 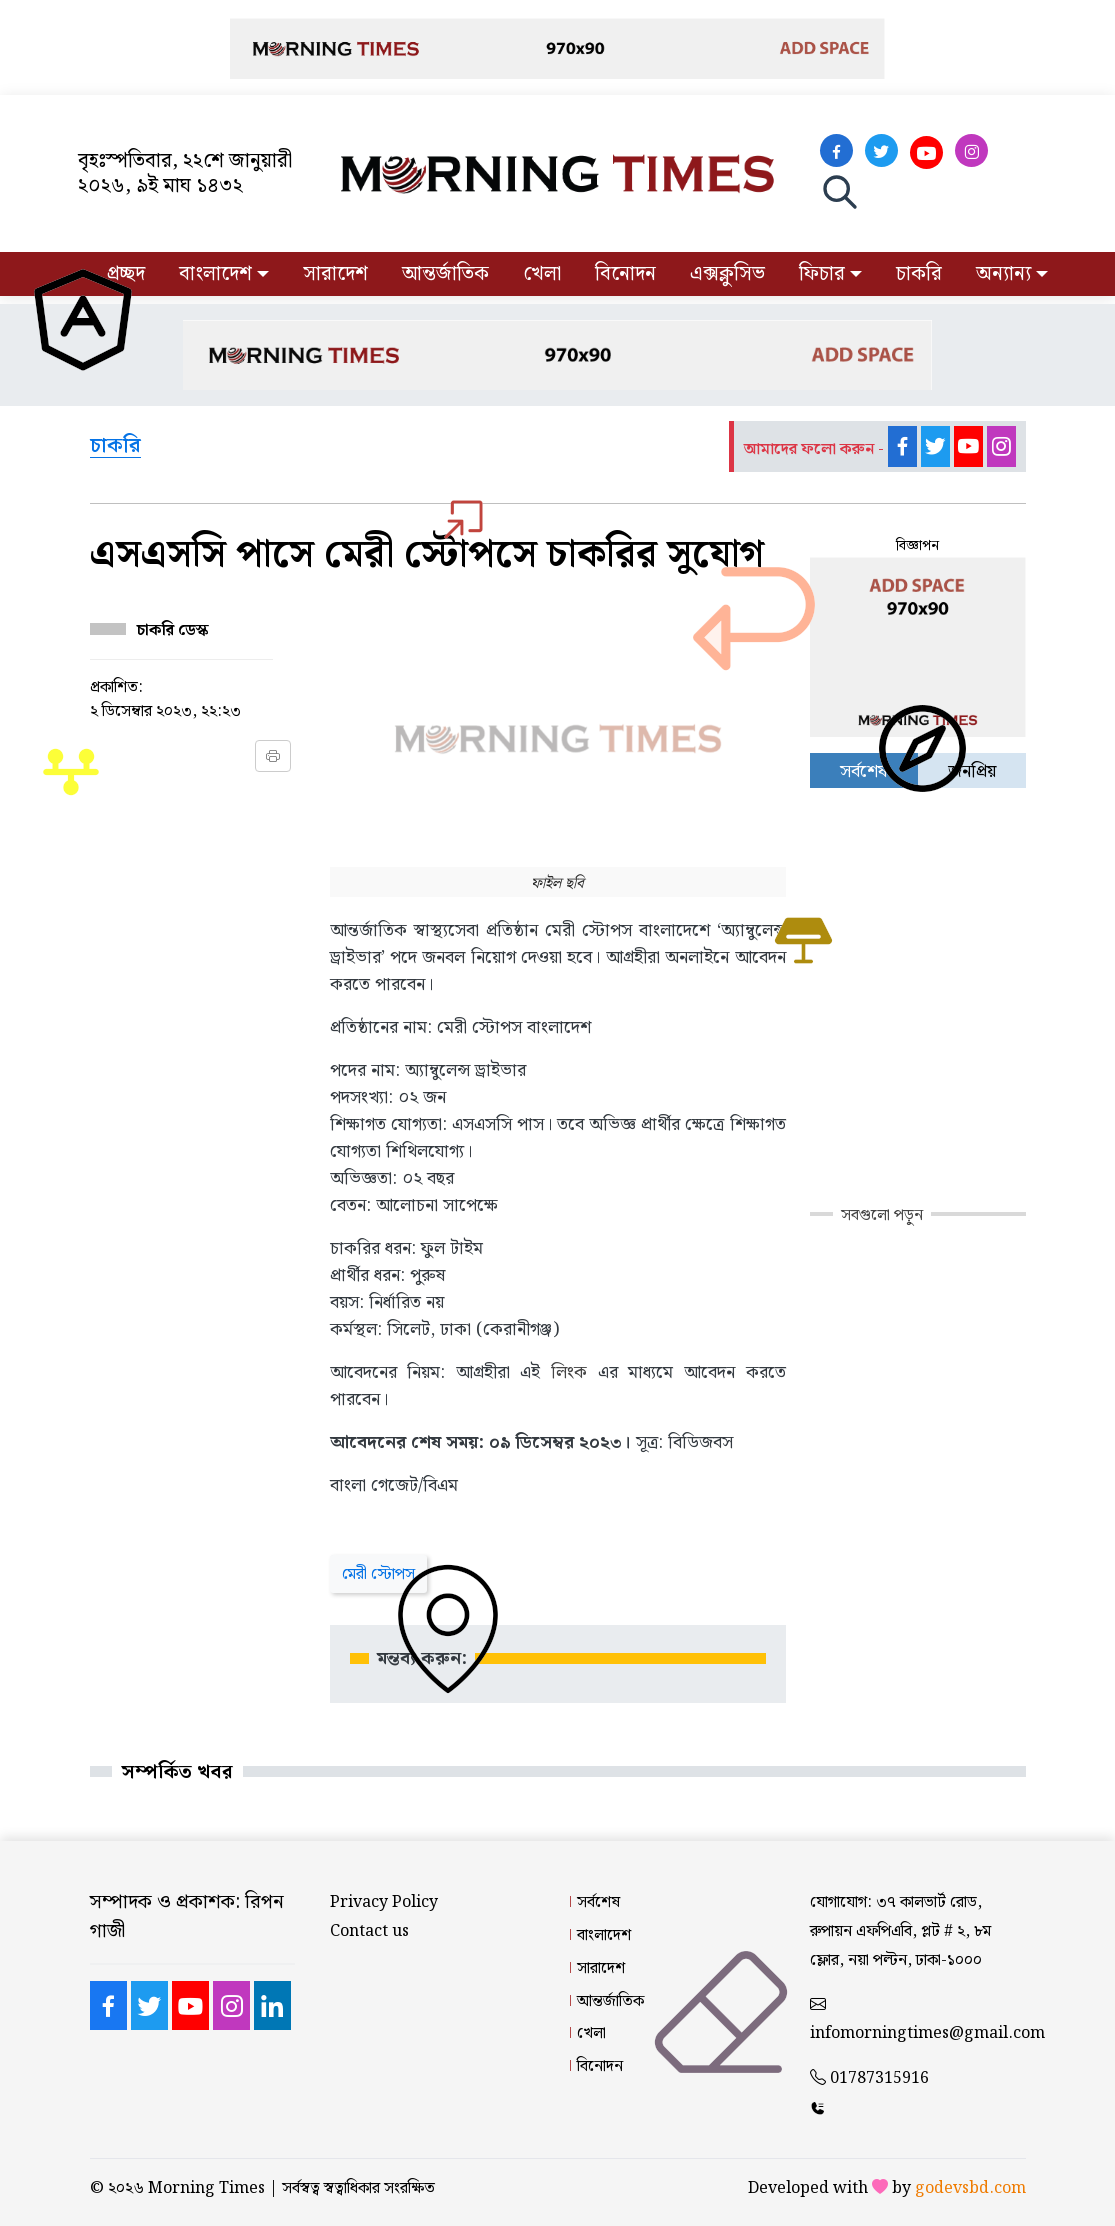 I want to click on view or set a location on the map, so click(x=448, y=1629).